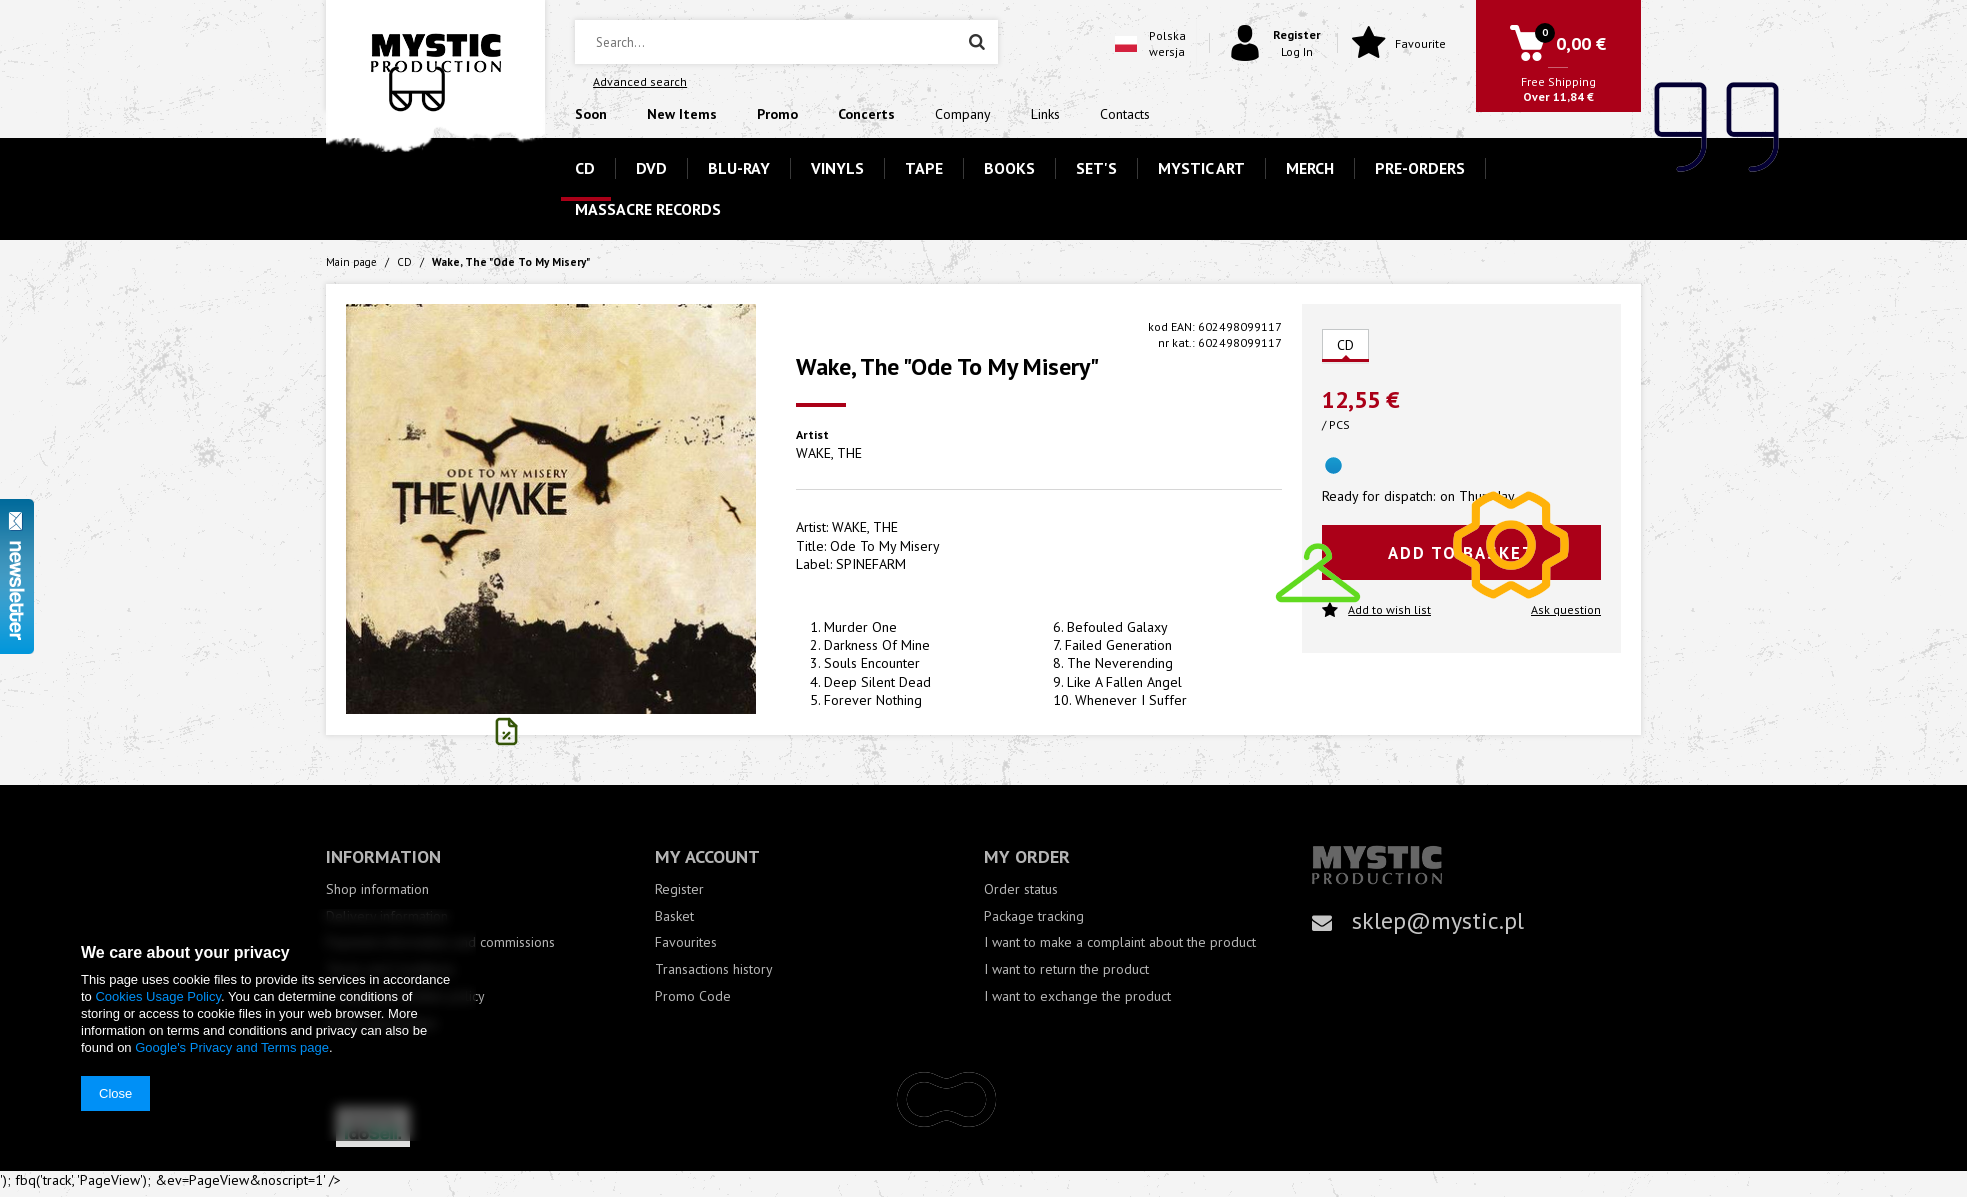 Image resolution: width=1967 pixels, height=1197 pixels. Describe the element at coordinates (946, 1099) in the screenshot. I see `peanut app logo or brand icon` at that location.